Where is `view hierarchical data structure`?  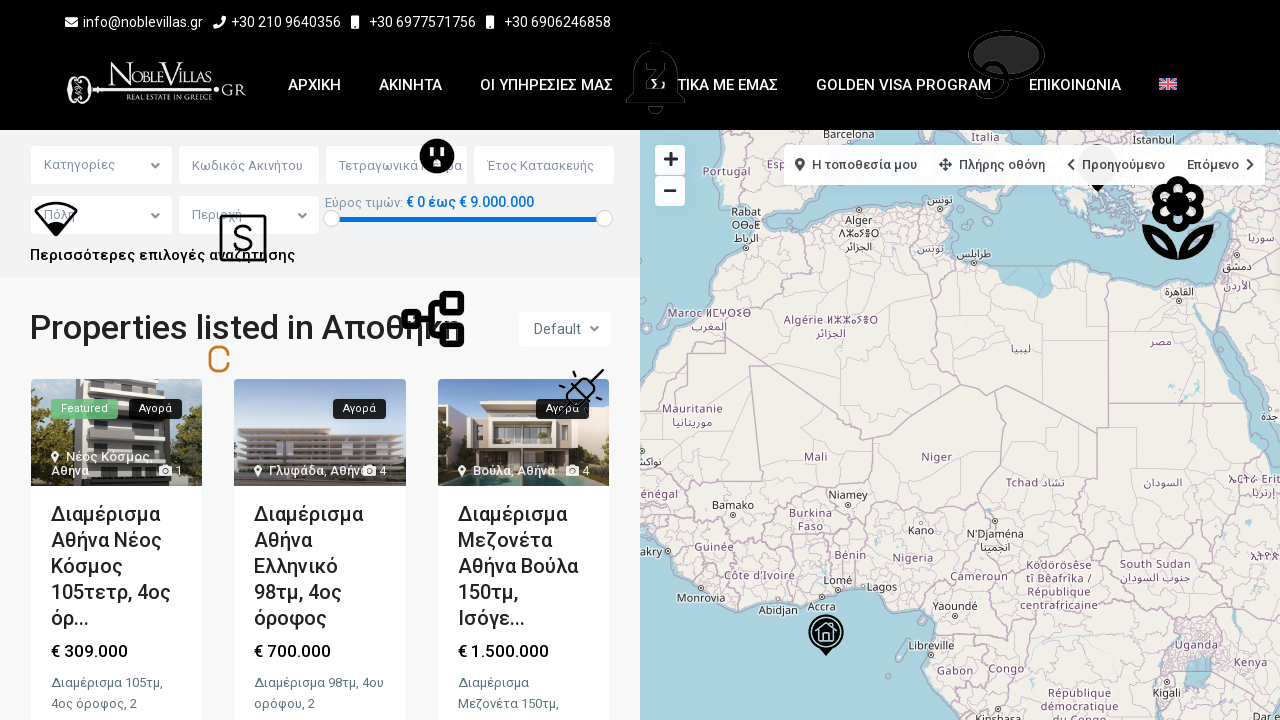
view hierarchical data structure is located at coordinates (436, 319).